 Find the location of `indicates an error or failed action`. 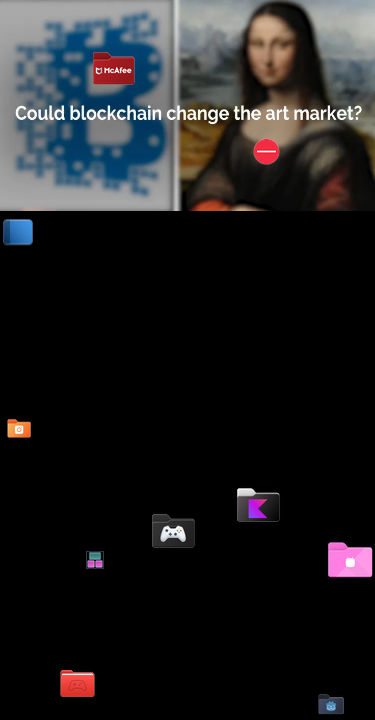

indicates an error or failed action is located at coordinates (266, 151).